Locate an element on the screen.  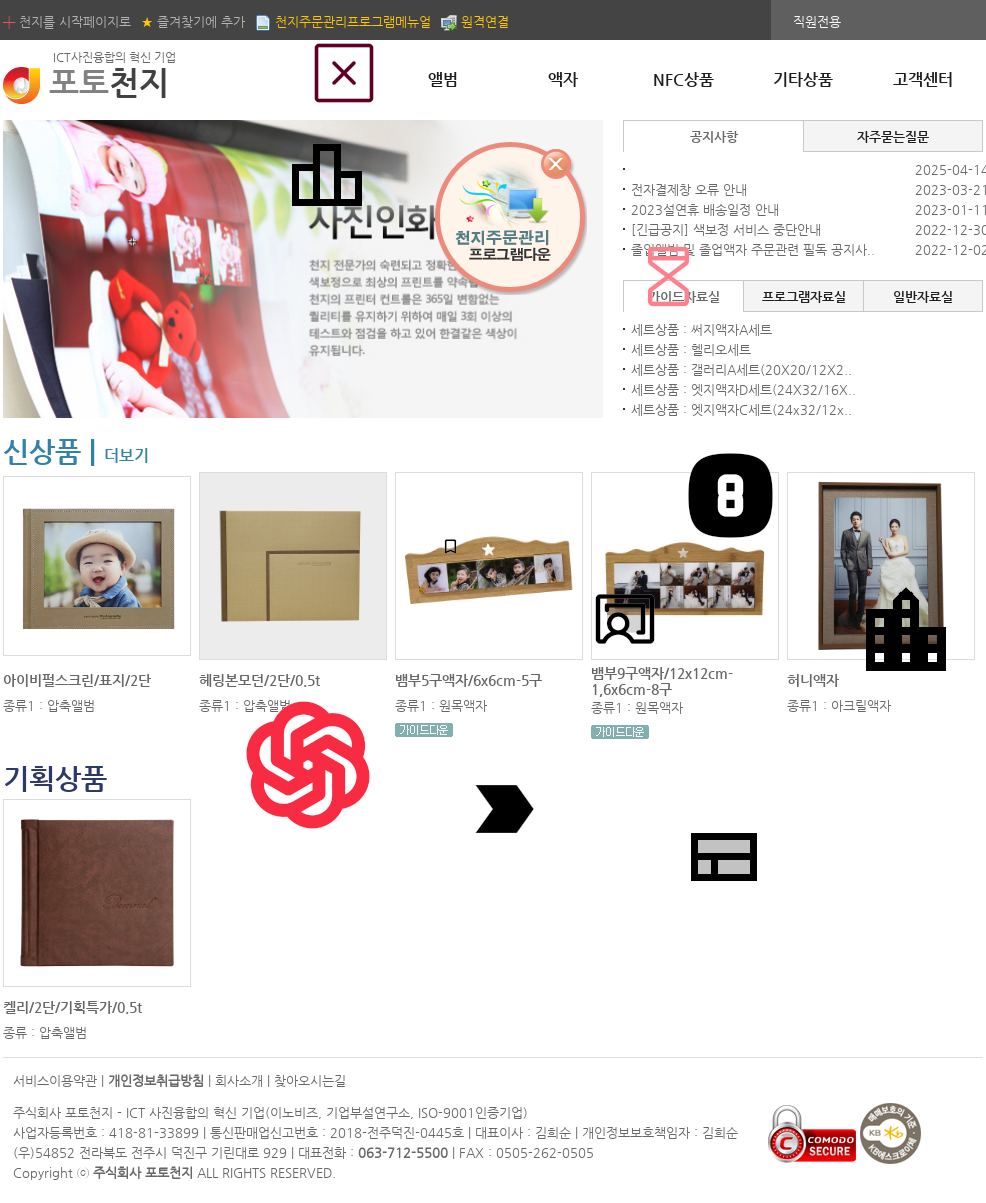
access OpenAI services or ChatGPT is located at coordinates (308, 765).